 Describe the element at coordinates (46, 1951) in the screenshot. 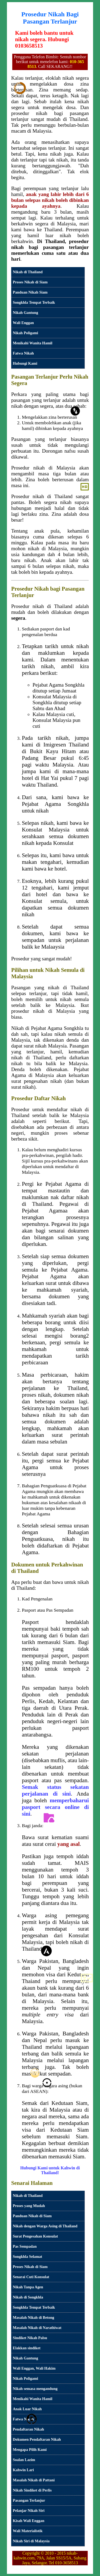

I see `astra company logo` at that location.